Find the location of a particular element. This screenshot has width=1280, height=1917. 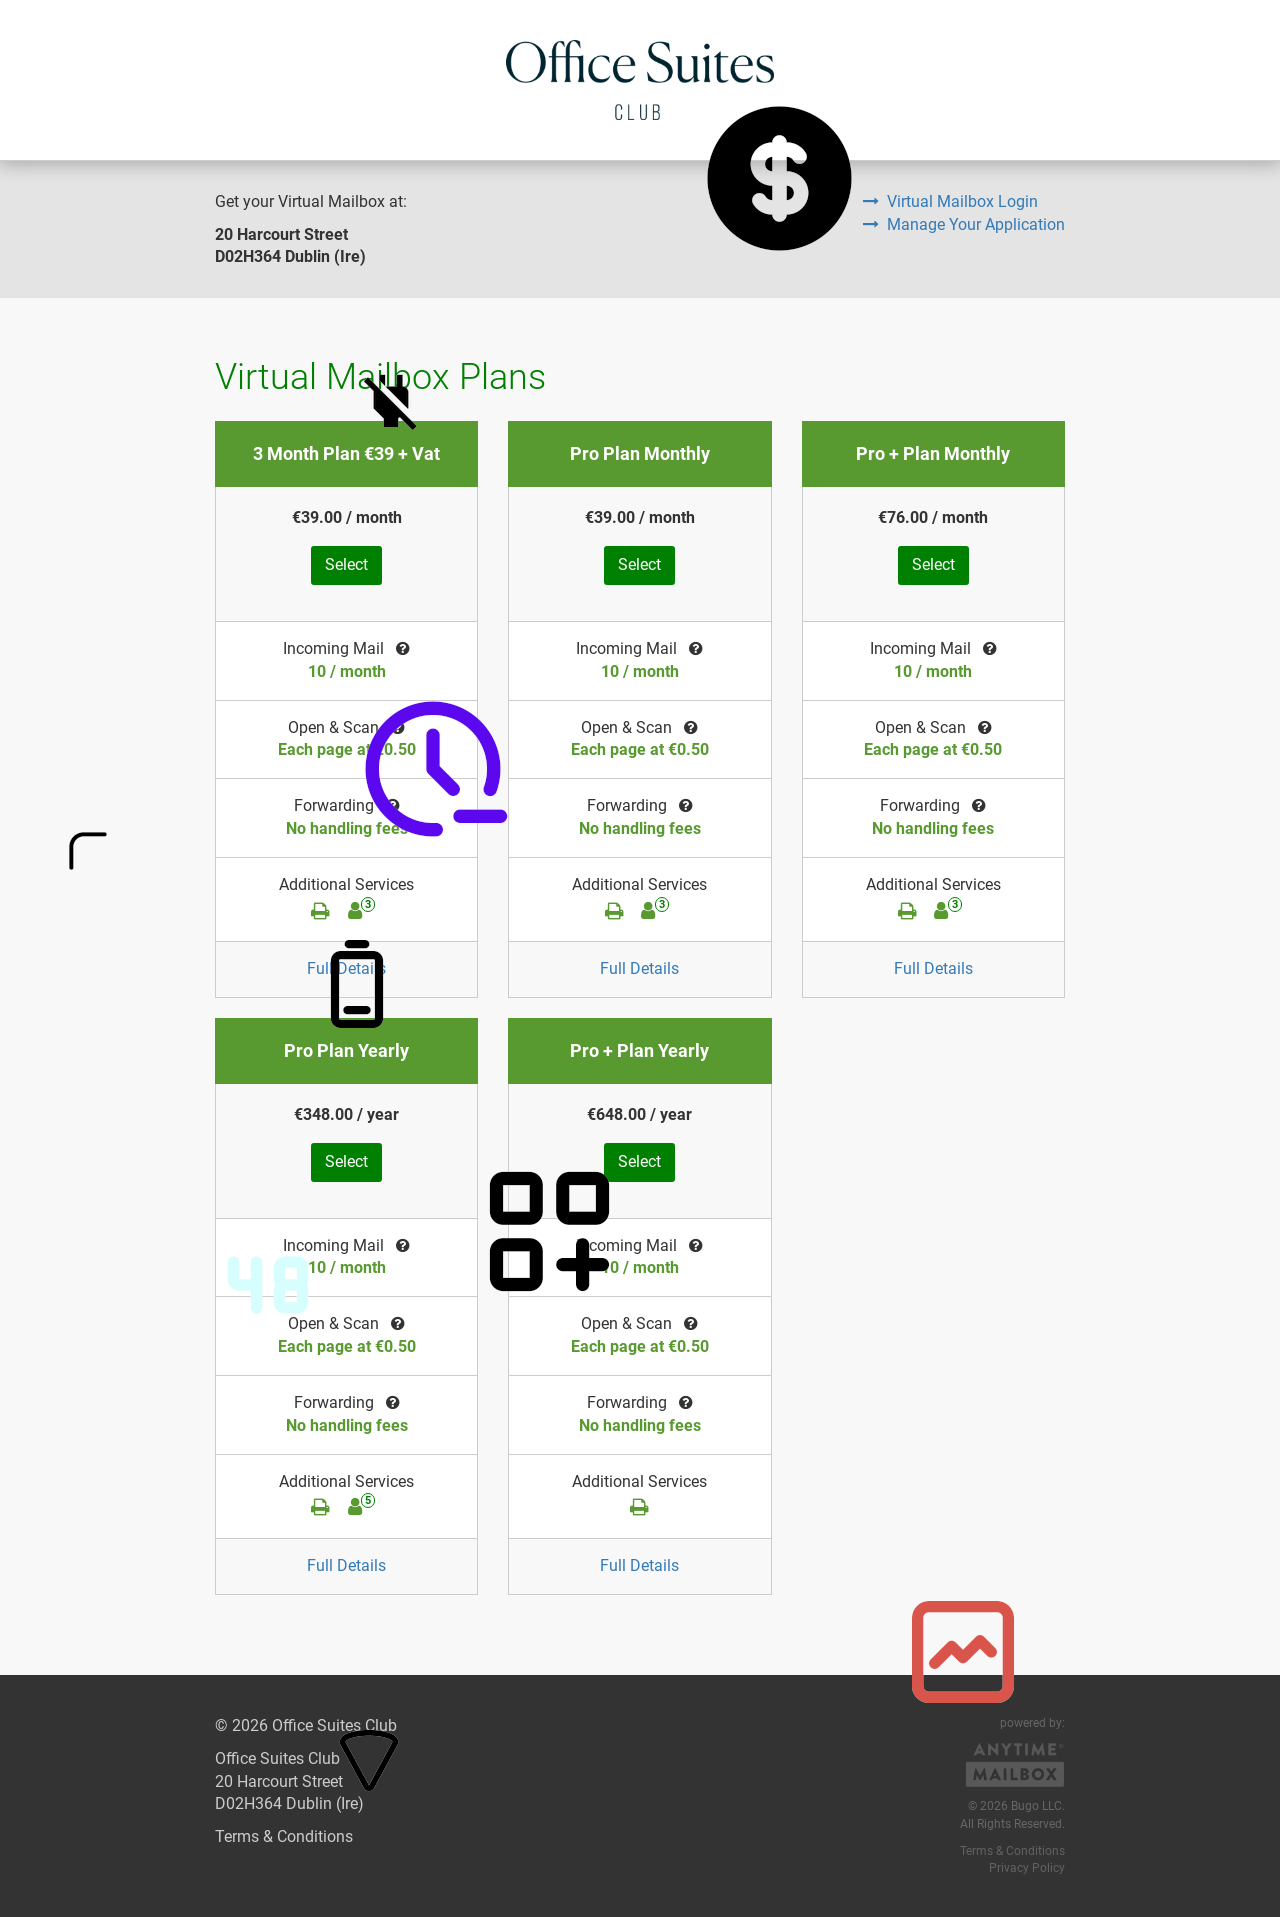

indicates low battery level is located at coordinates (357, 984).